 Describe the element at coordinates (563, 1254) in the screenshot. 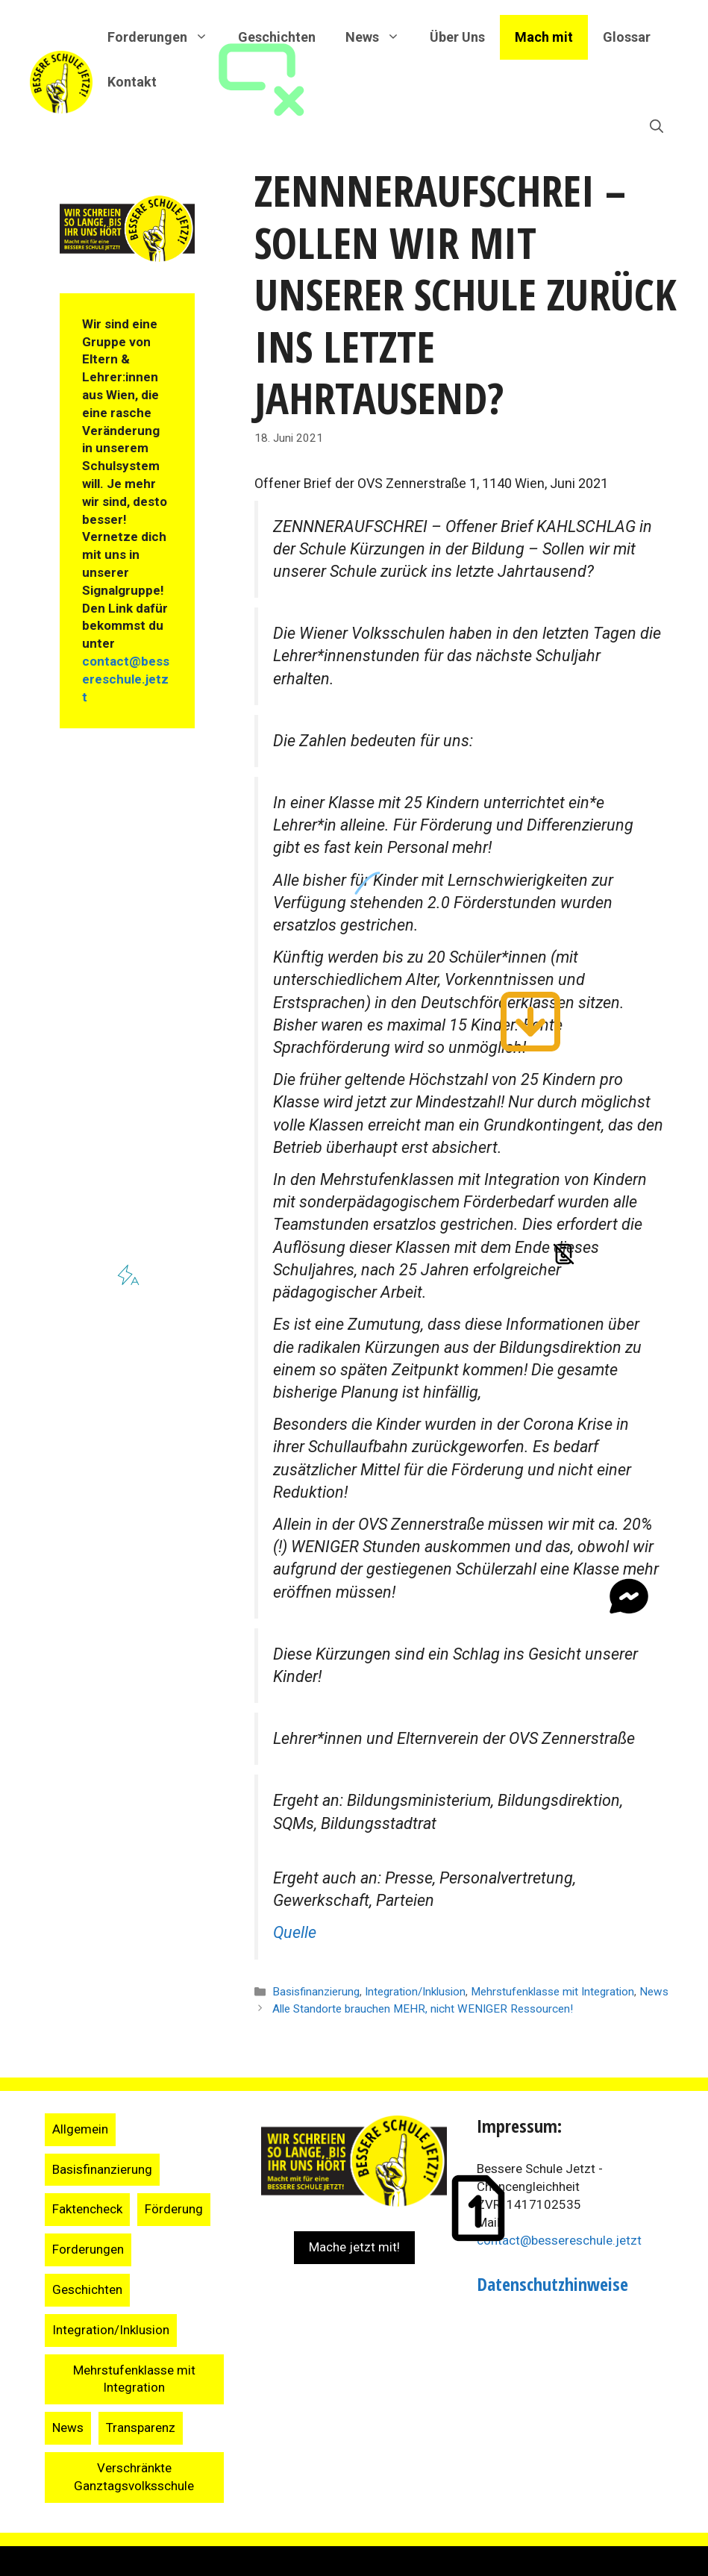

I see `disable or hide identification badge` at that location.